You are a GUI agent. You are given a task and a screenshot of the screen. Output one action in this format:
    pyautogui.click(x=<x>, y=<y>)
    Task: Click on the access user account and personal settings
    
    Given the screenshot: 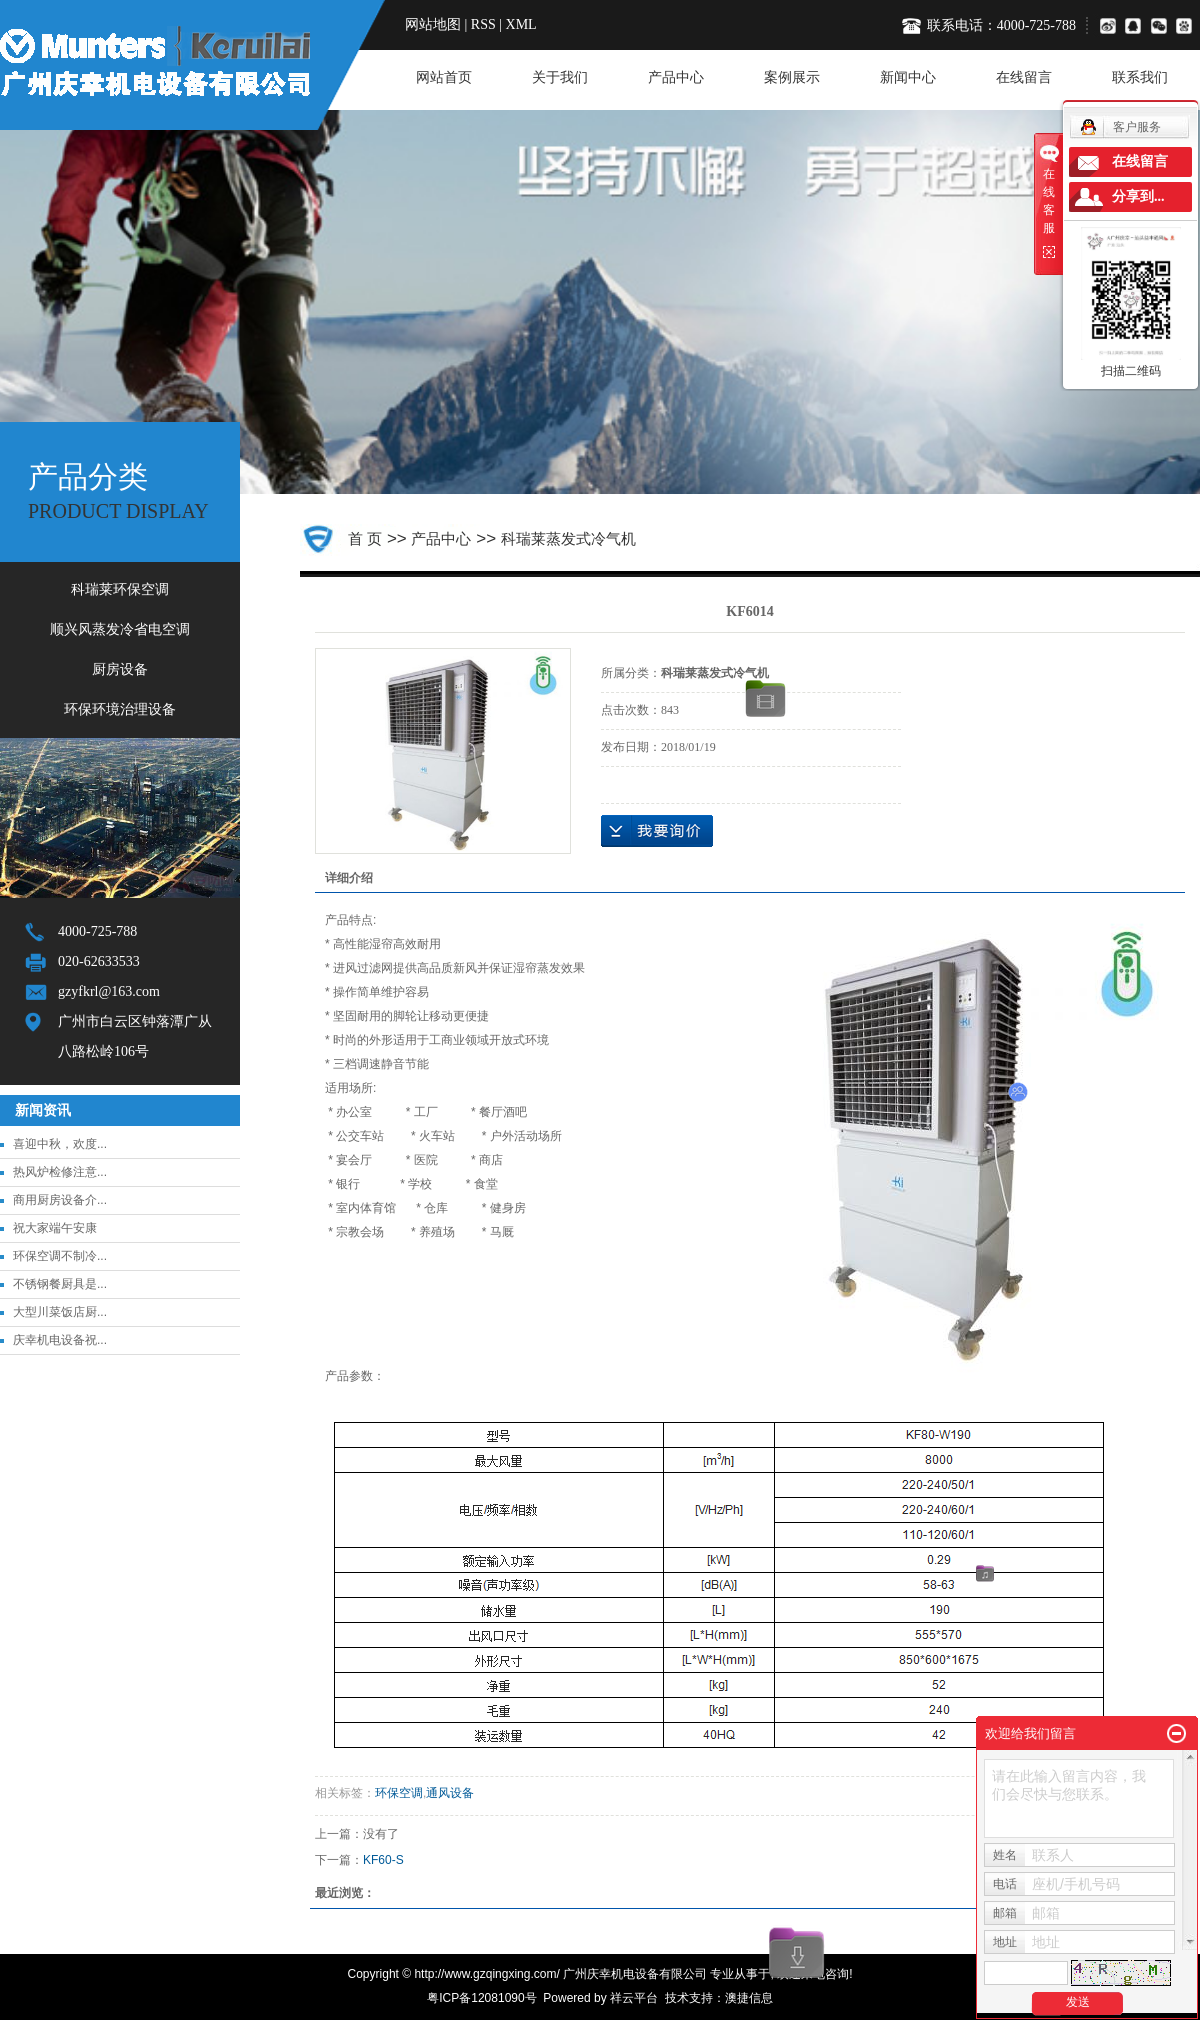 What is the action you would take?
    pyautogui.click(x=1018, y=1092)
    